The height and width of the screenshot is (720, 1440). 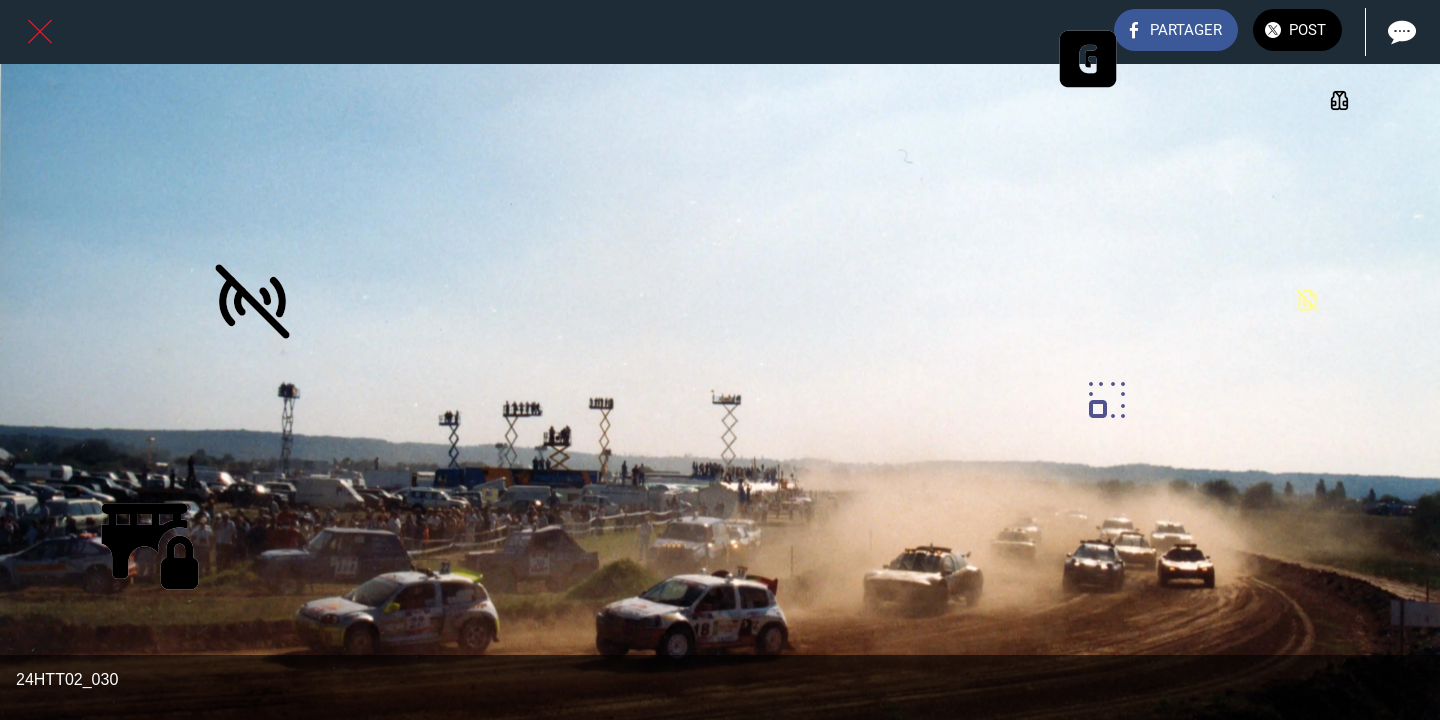 I want to click on google or gmail app shortcut, so click(x=1088, y=59).